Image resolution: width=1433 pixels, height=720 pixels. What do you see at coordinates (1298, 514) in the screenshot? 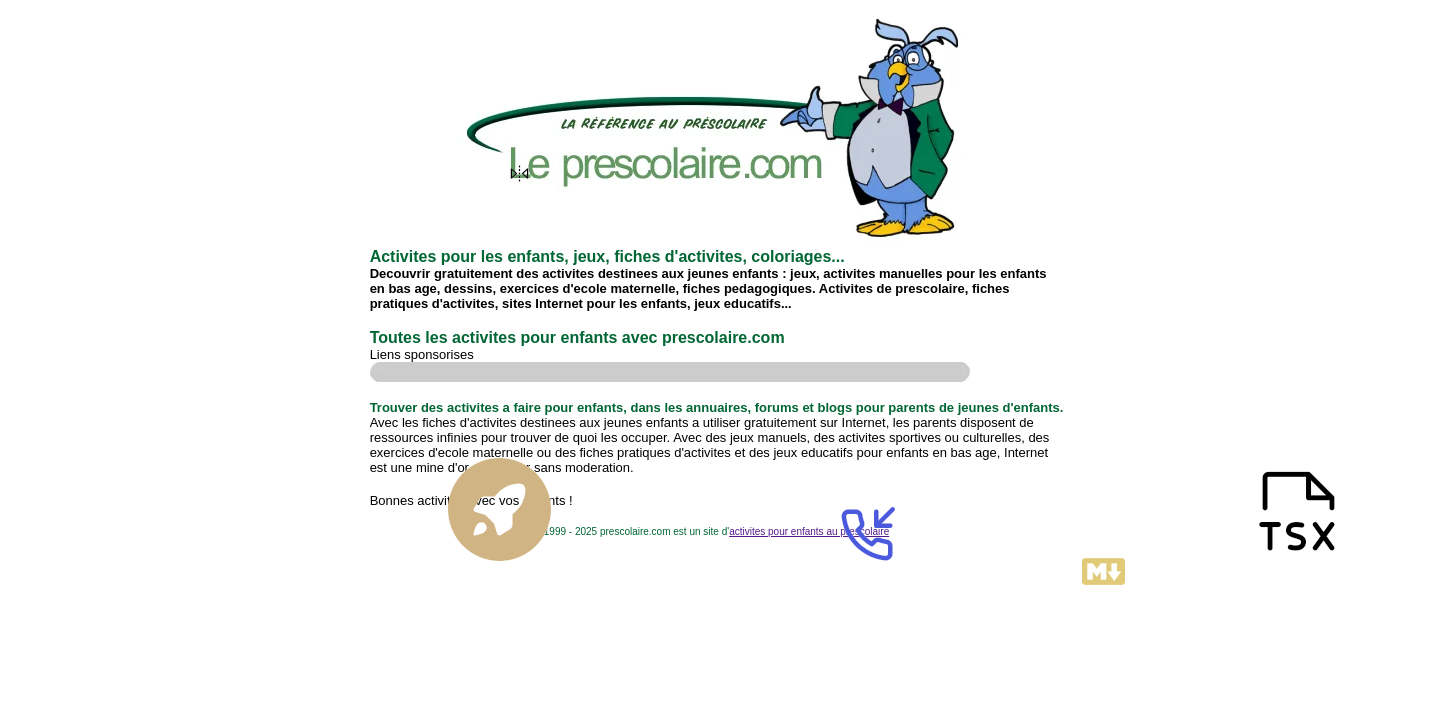
I see `a typescript react (.tsx) file` at bounding box center [1298, 514].